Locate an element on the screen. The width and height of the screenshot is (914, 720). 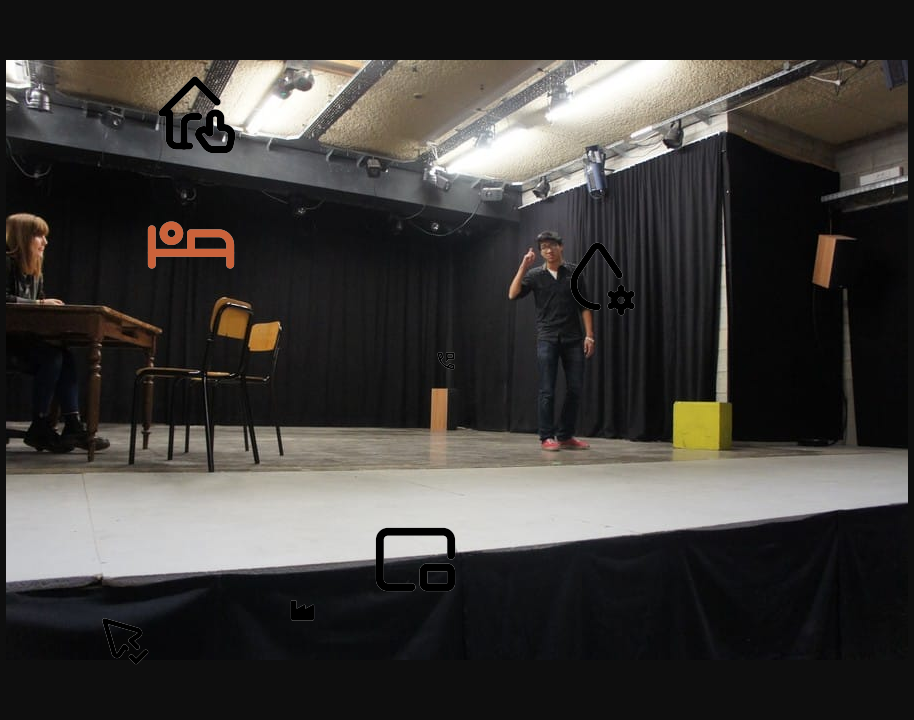
view accommodation or hotel options is located at coordinates (191, 245).